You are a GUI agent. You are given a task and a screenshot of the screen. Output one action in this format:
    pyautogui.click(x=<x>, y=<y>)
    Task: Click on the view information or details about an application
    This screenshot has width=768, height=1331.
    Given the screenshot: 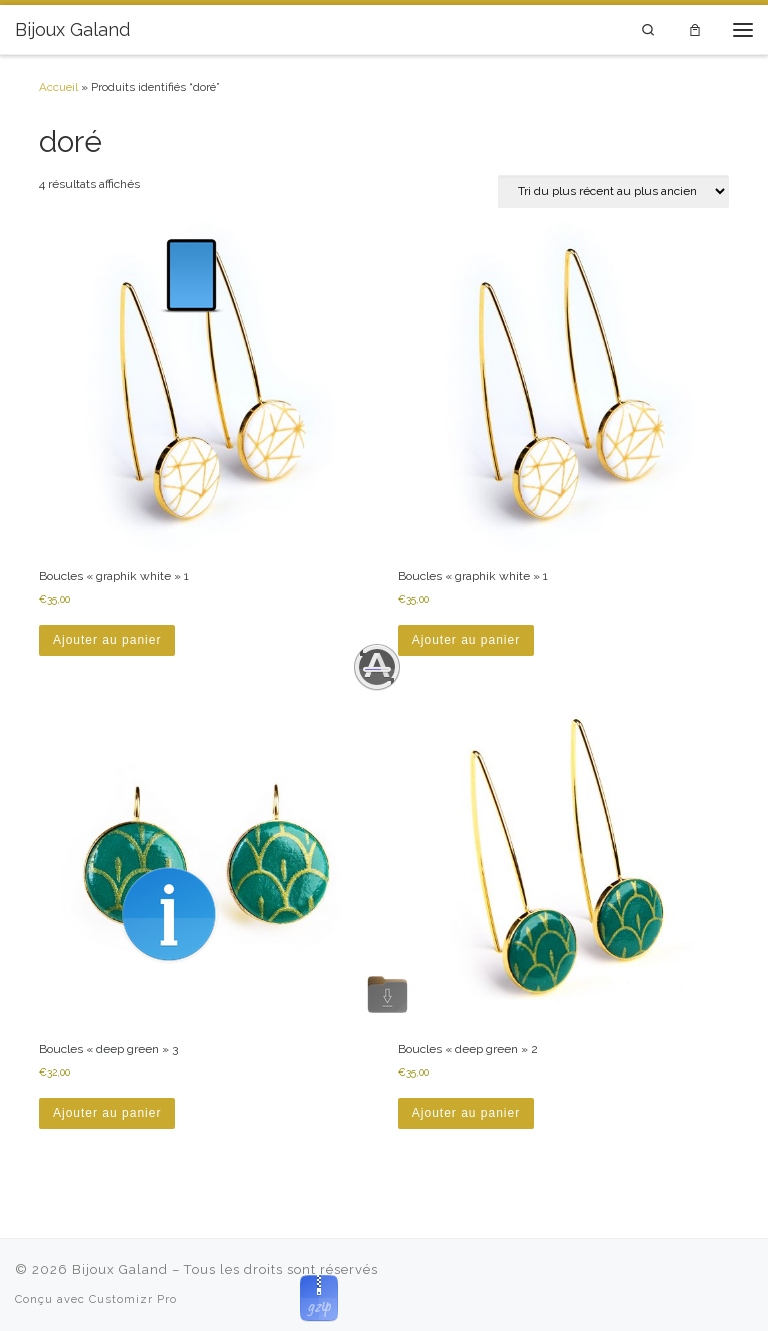 What is the action you would take?
    pyautogui.click(x=169, y=914)
    